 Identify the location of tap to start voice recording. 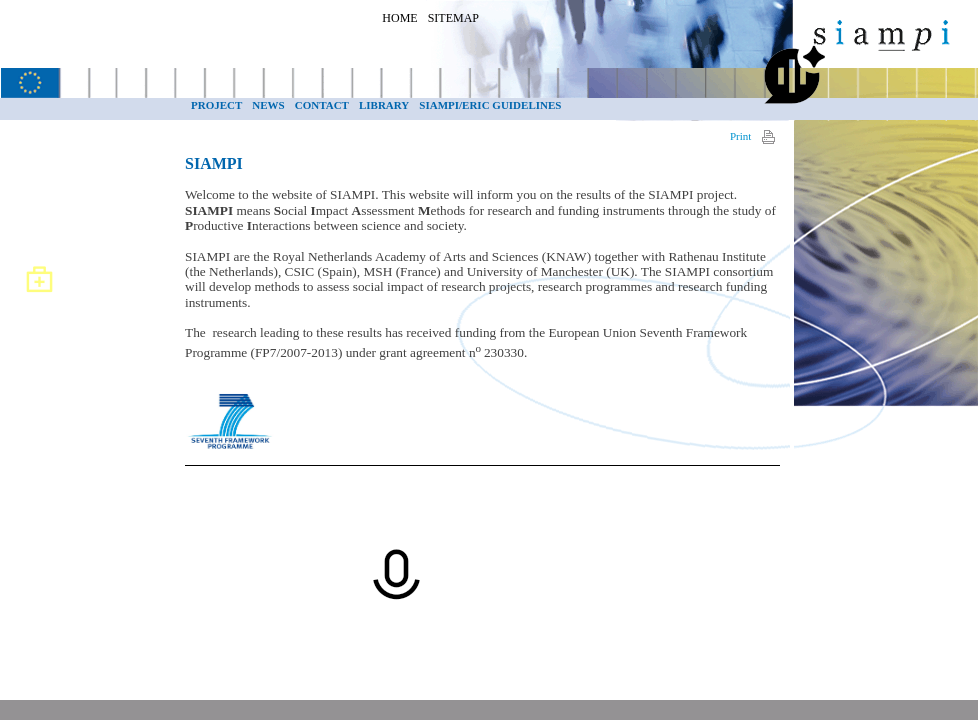
(396, 575).